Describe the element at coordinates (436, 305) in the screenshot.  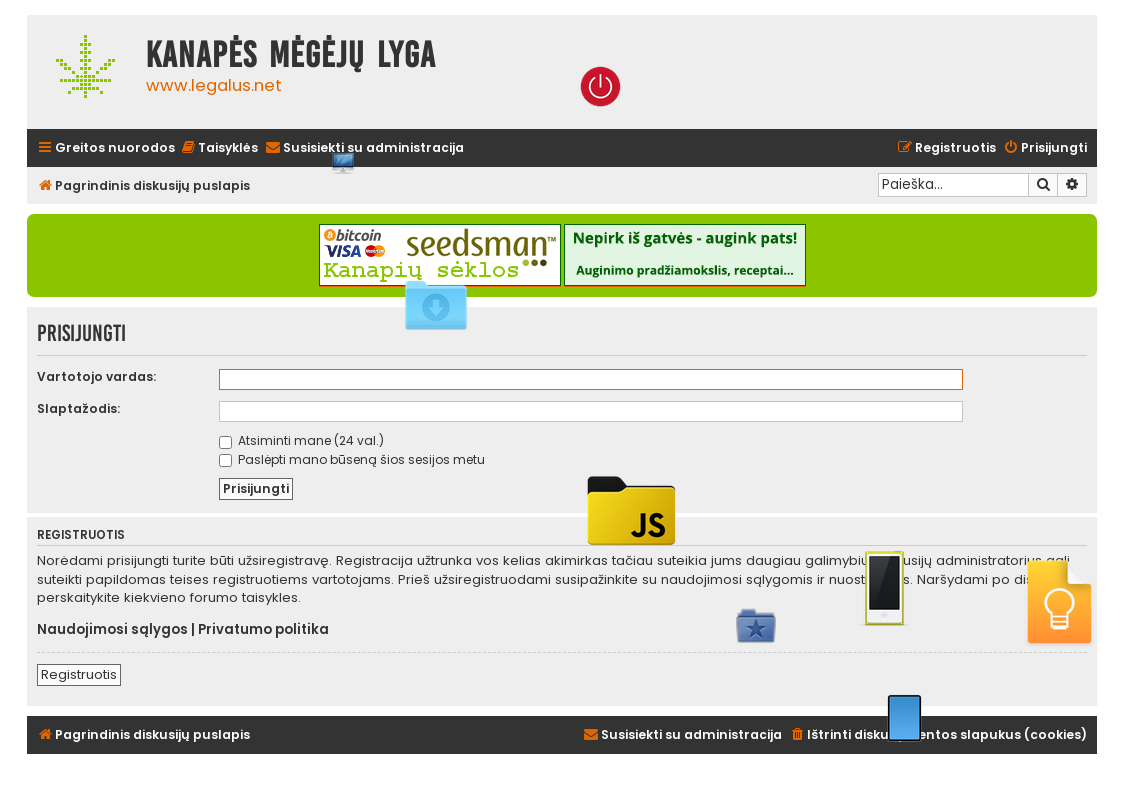
I see `open your downloads folder` at that location.